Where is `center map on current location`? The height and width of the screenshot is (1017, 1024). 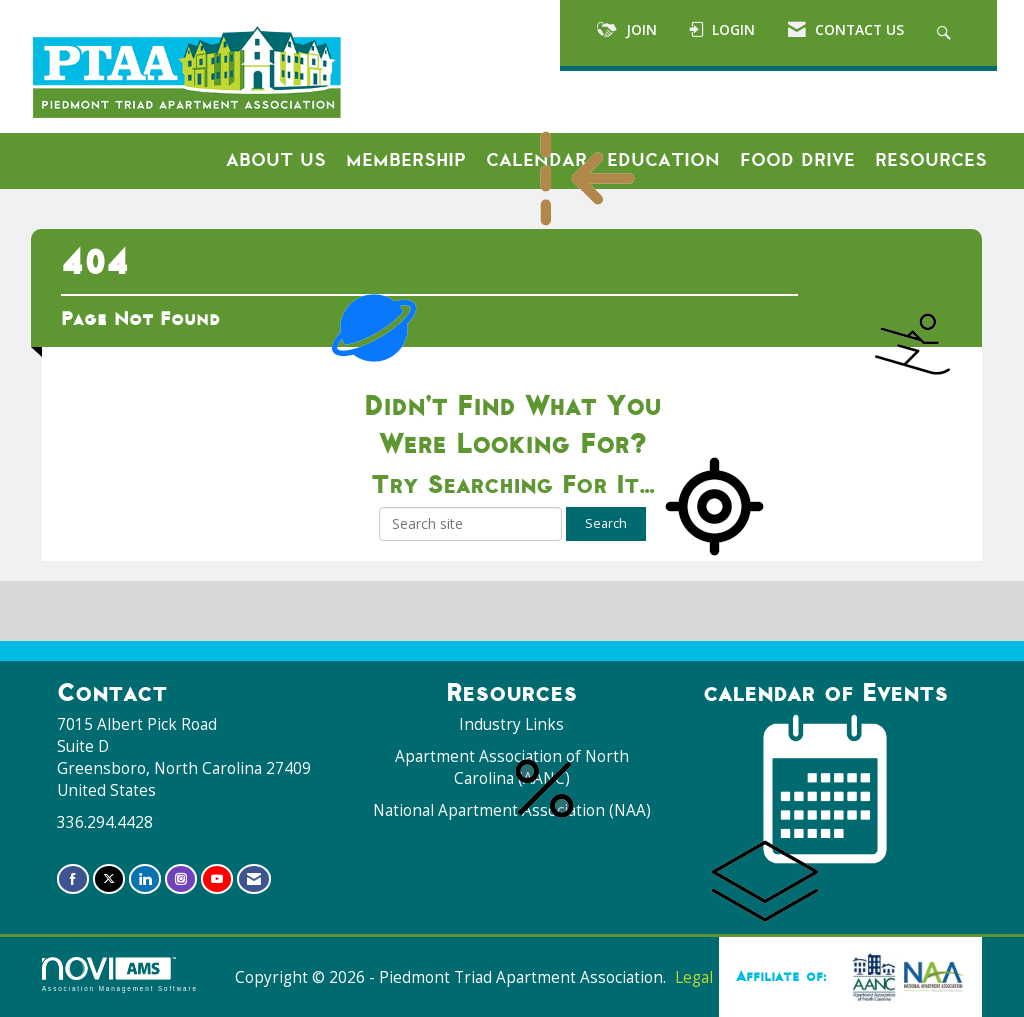 center map on current location is located at coordinates (714, 506).